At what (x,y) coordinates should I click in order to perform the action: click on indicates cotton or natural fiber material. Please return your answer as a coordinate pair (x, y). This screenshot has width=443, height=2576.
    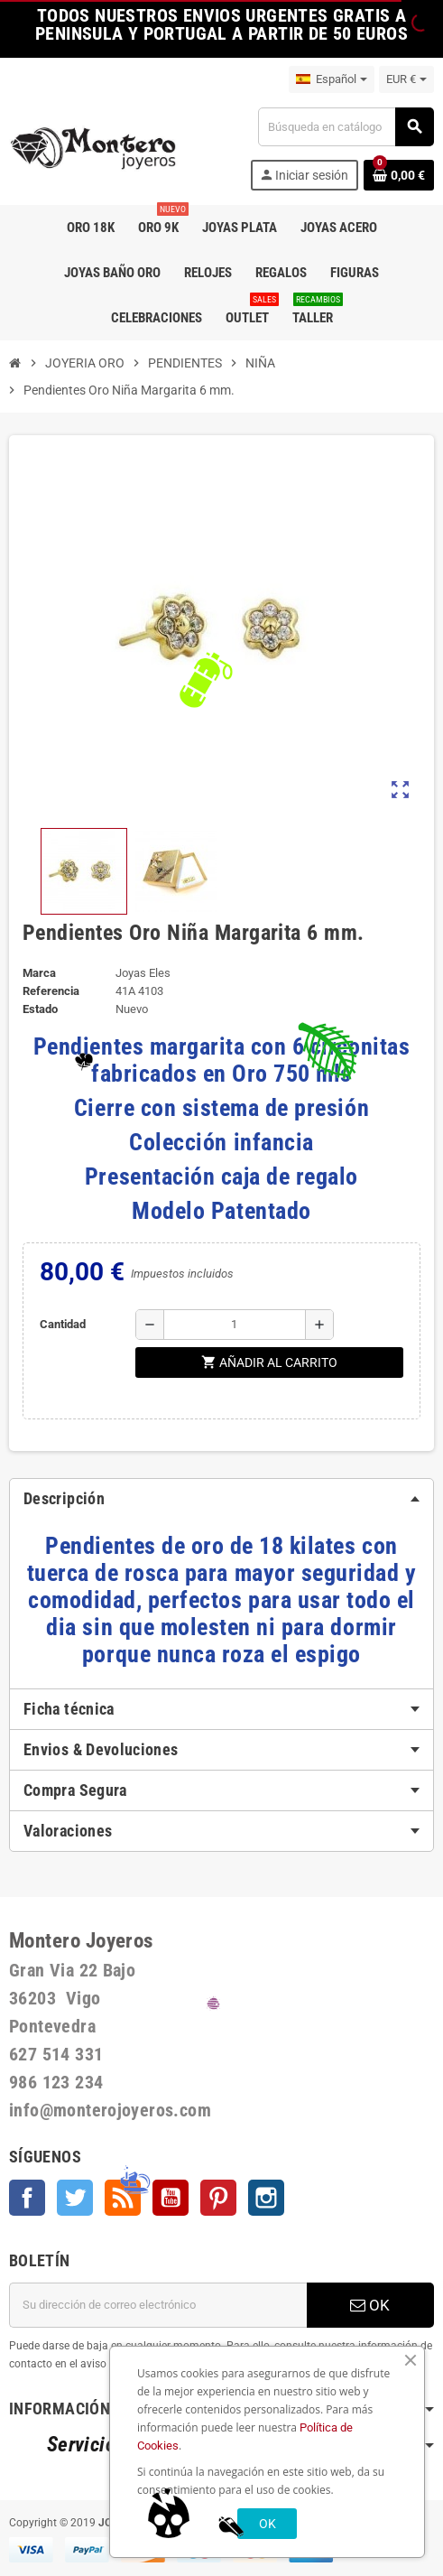
    Looking at the image, I should click on (84, 1062).